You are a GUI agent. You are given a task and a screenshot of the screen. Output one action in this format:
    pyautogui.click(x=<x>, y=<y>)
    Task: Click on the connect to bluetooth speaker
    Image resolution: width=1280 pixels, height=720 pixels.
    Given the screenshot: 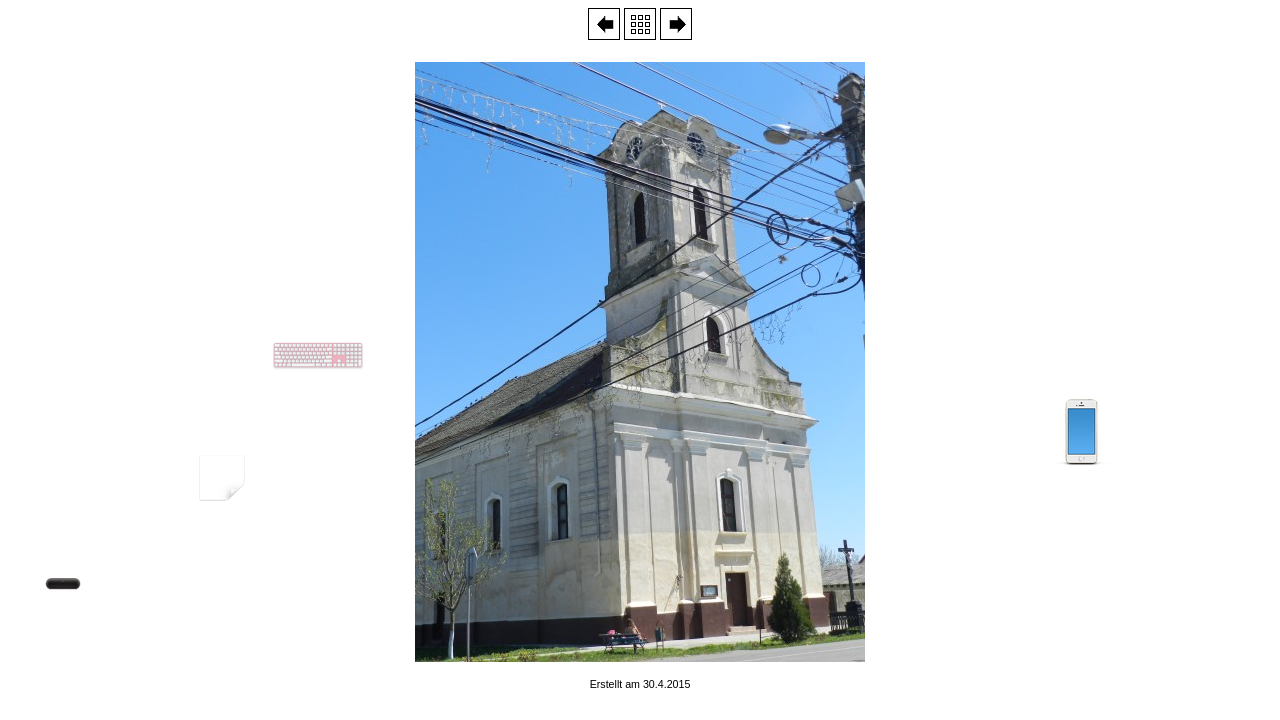 What is the action you would take?
    pyautogui.click(x=63, y=584)
    